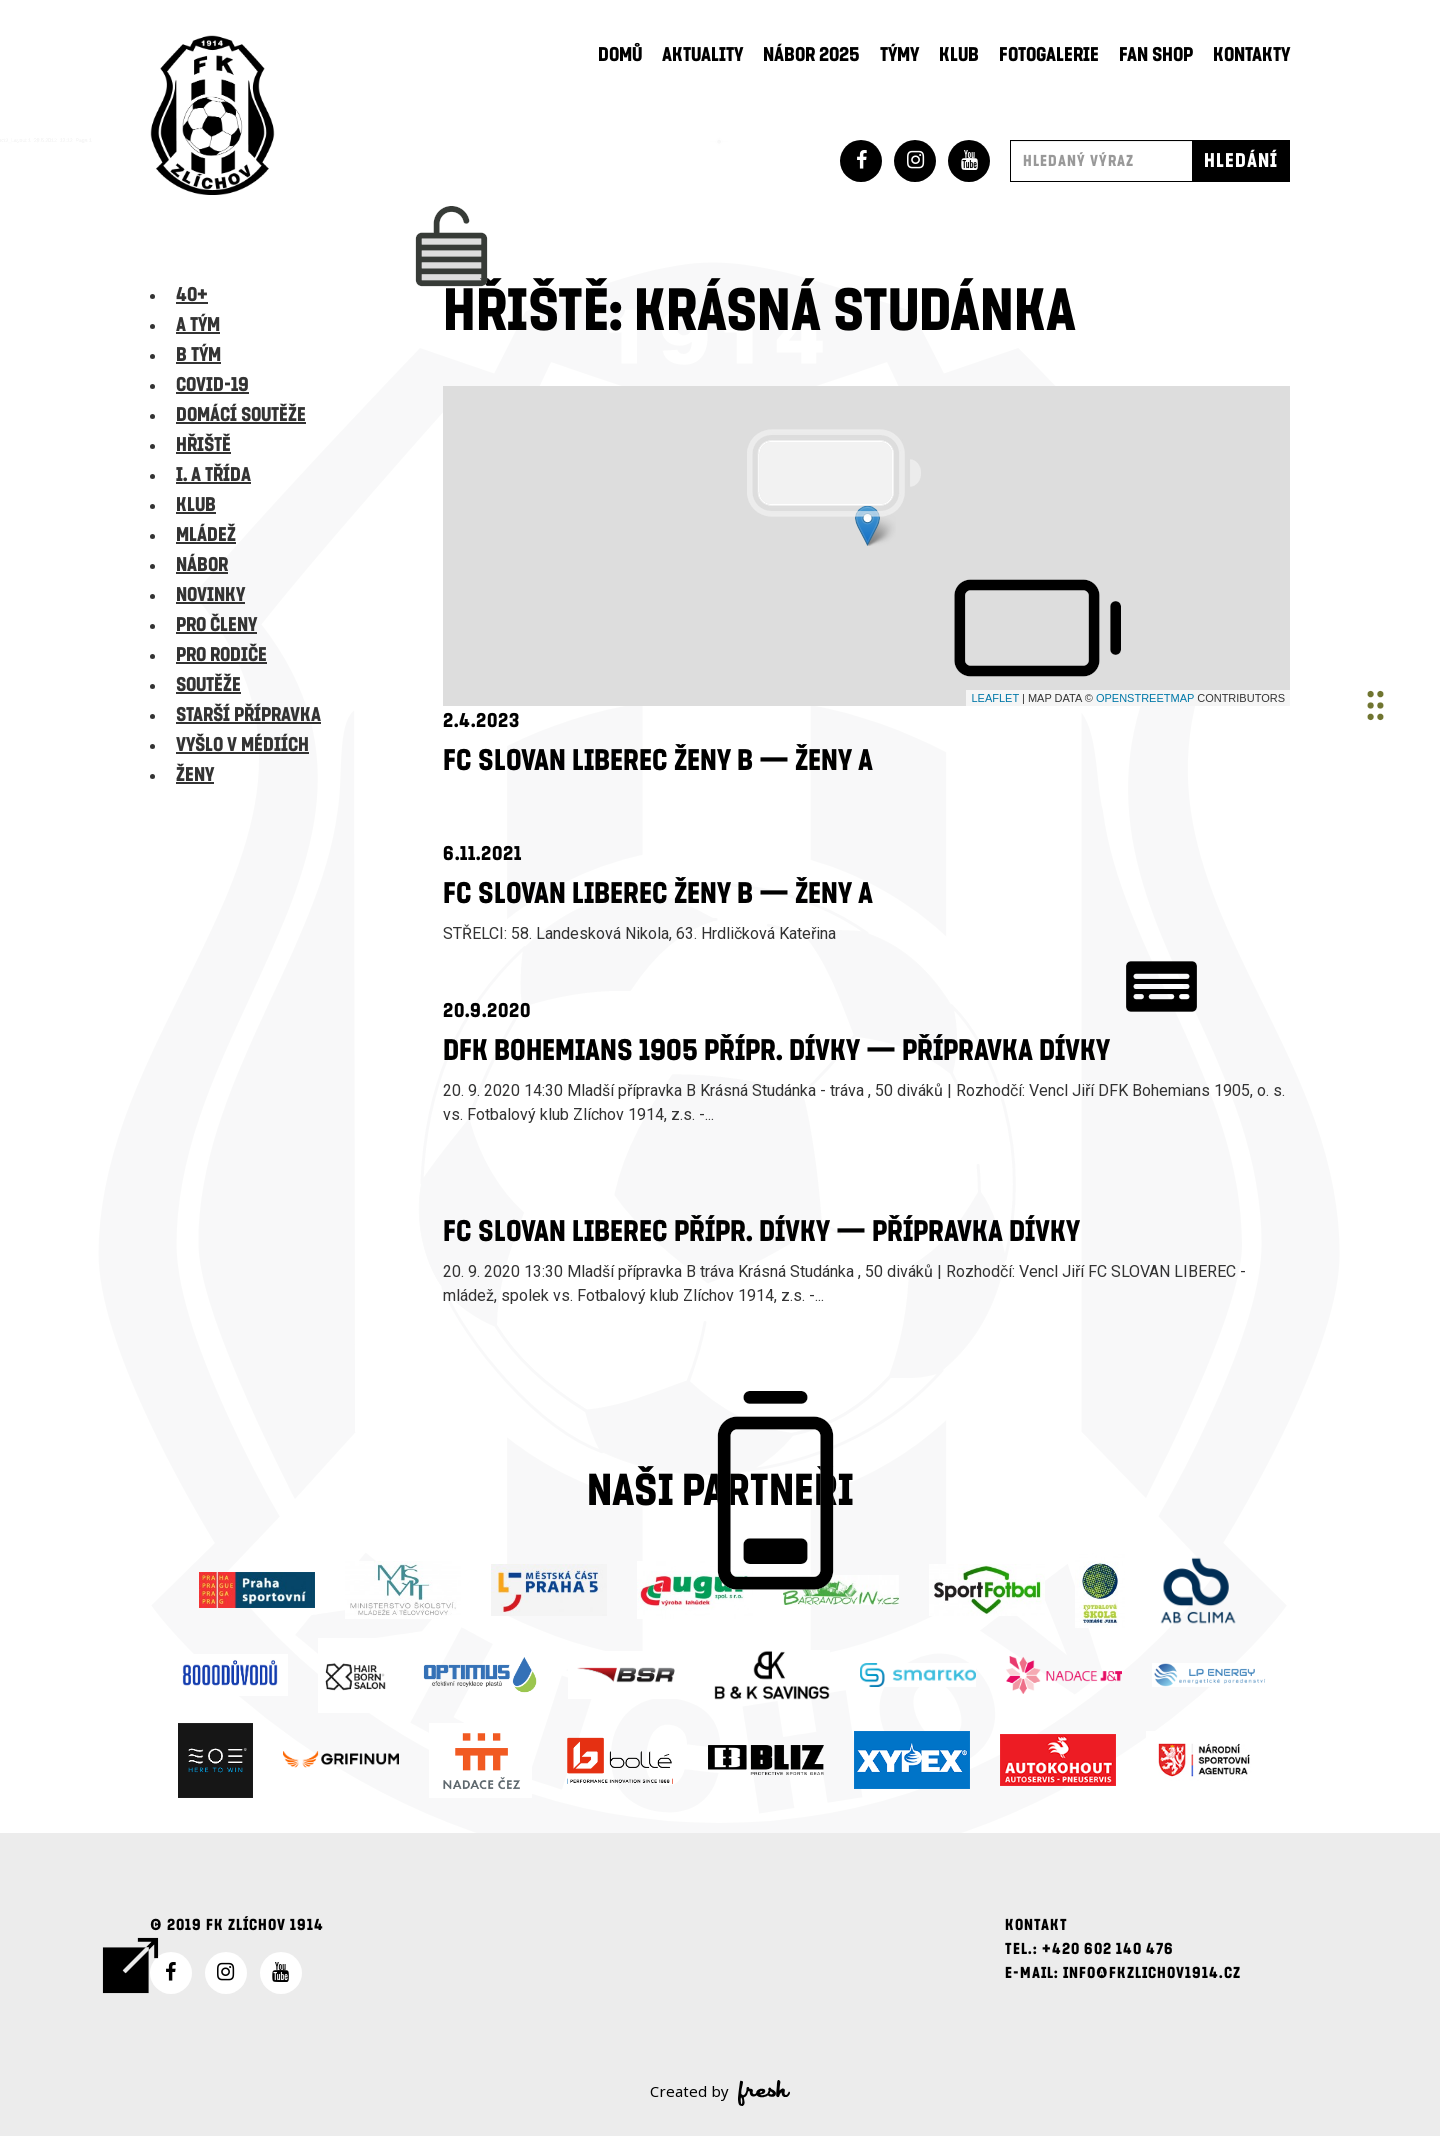 This screenshot has height=2136, width=1440. Describe the element at coordinates (1161, 986) in the screenshot. I see `open the on-screen keyboard` at that location.